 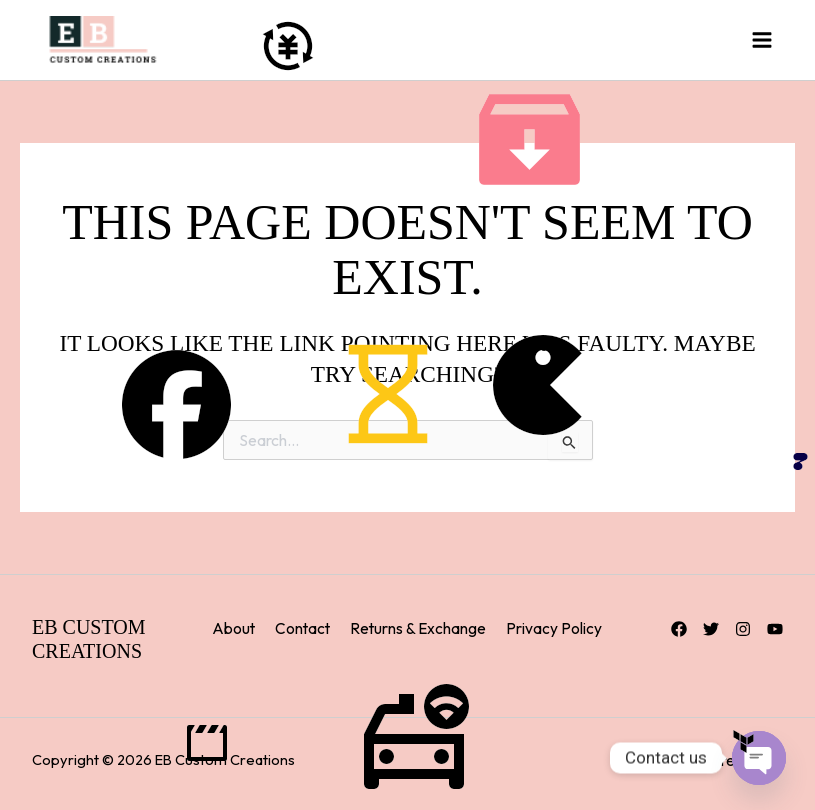 I want to click on archive selected messages to inbox storage, so click(x=529, y=139).